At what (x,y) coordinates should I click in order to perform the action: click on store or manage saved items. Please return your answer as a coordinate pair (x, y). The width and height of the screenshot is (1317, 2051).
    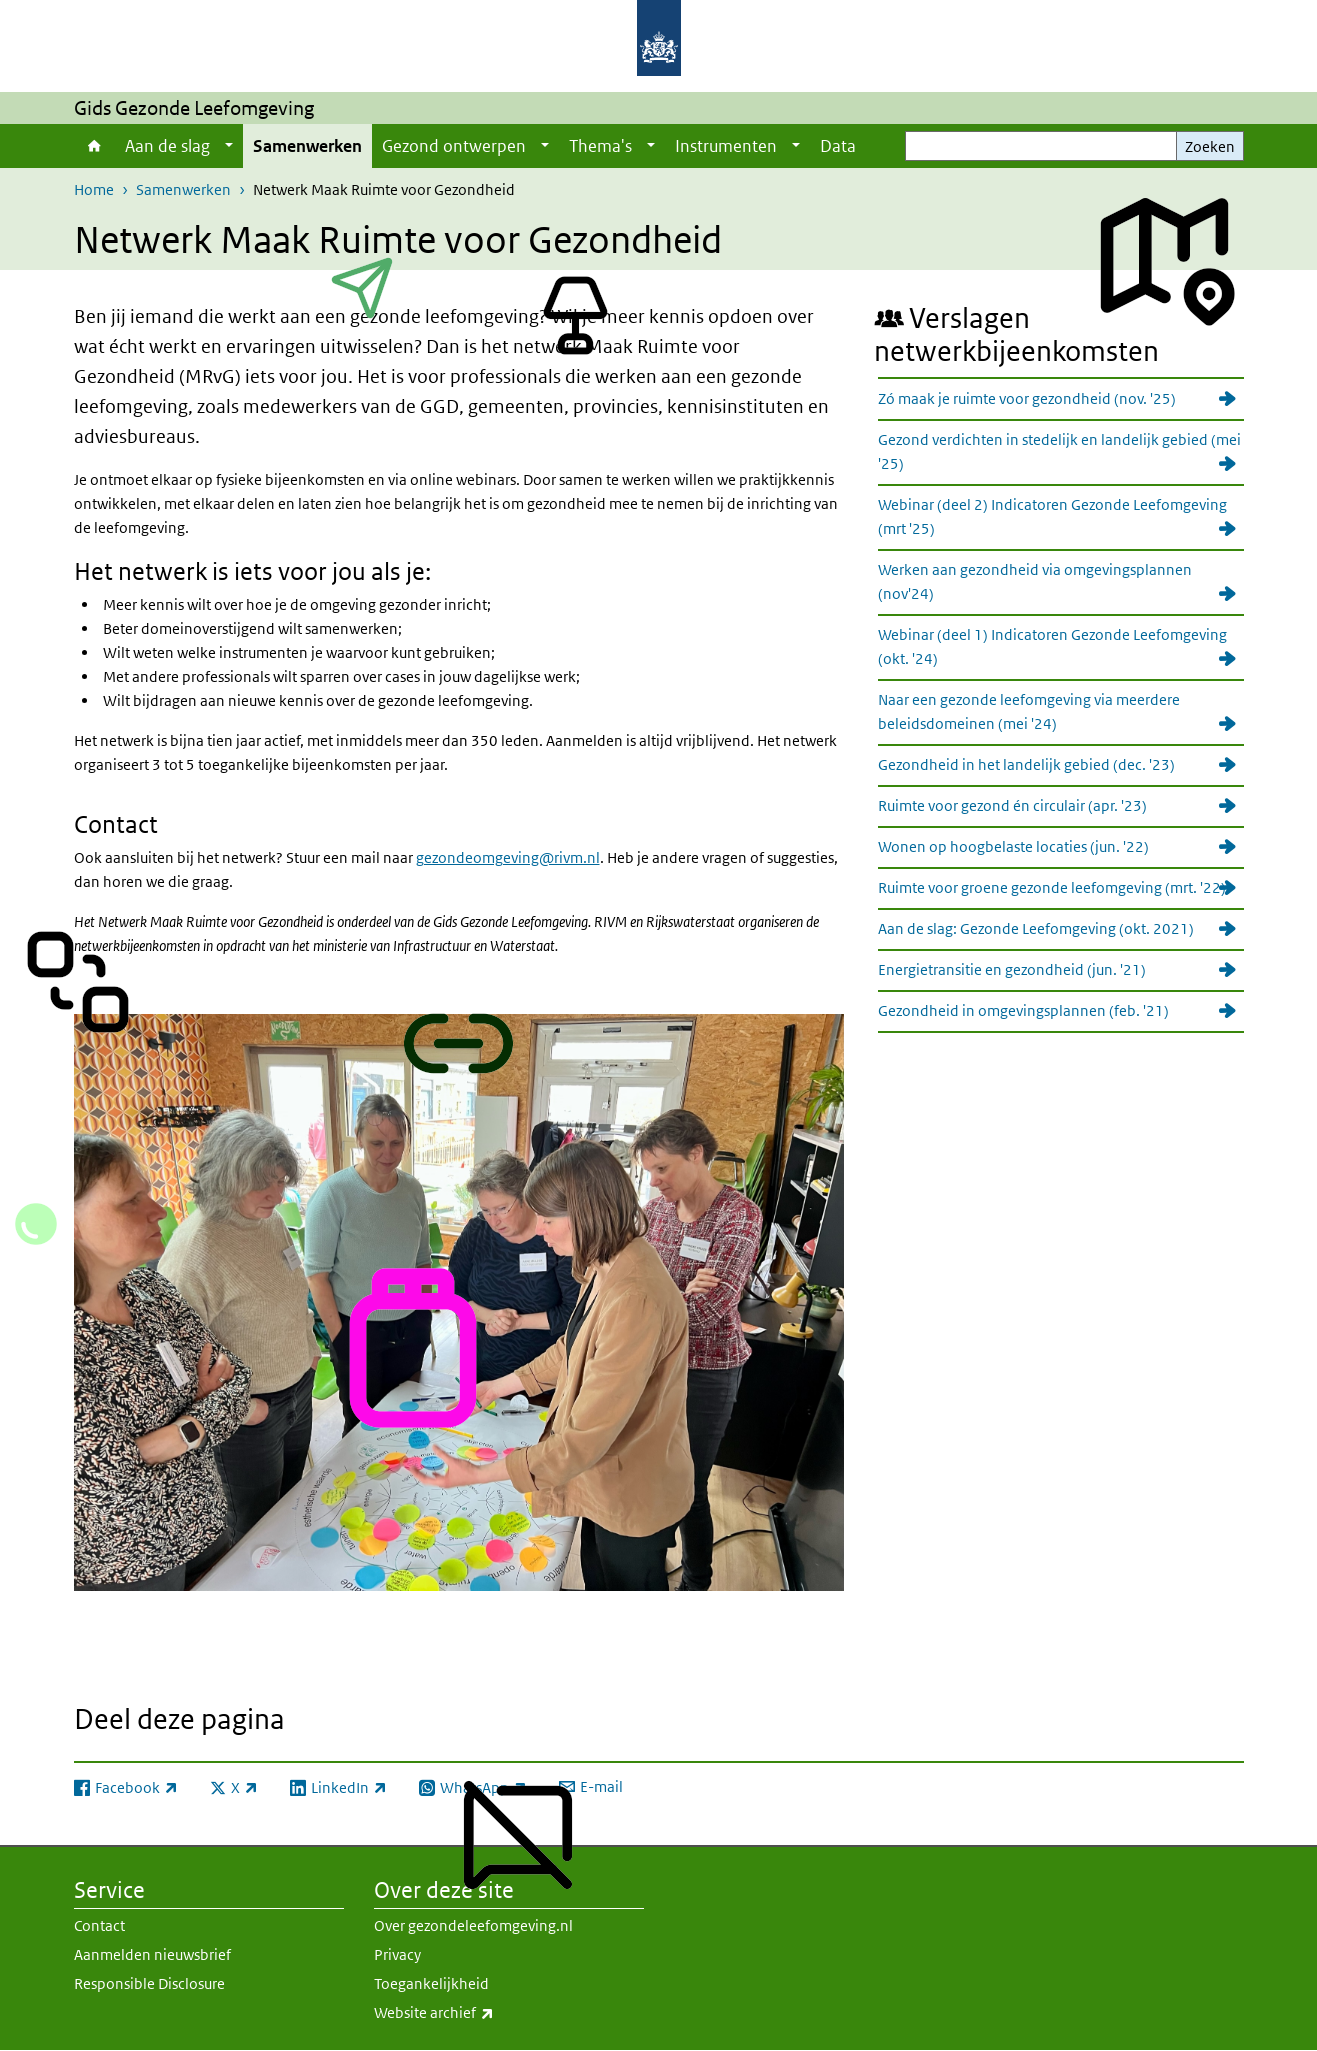
    Looking at the image, I should click on (413, 1348).